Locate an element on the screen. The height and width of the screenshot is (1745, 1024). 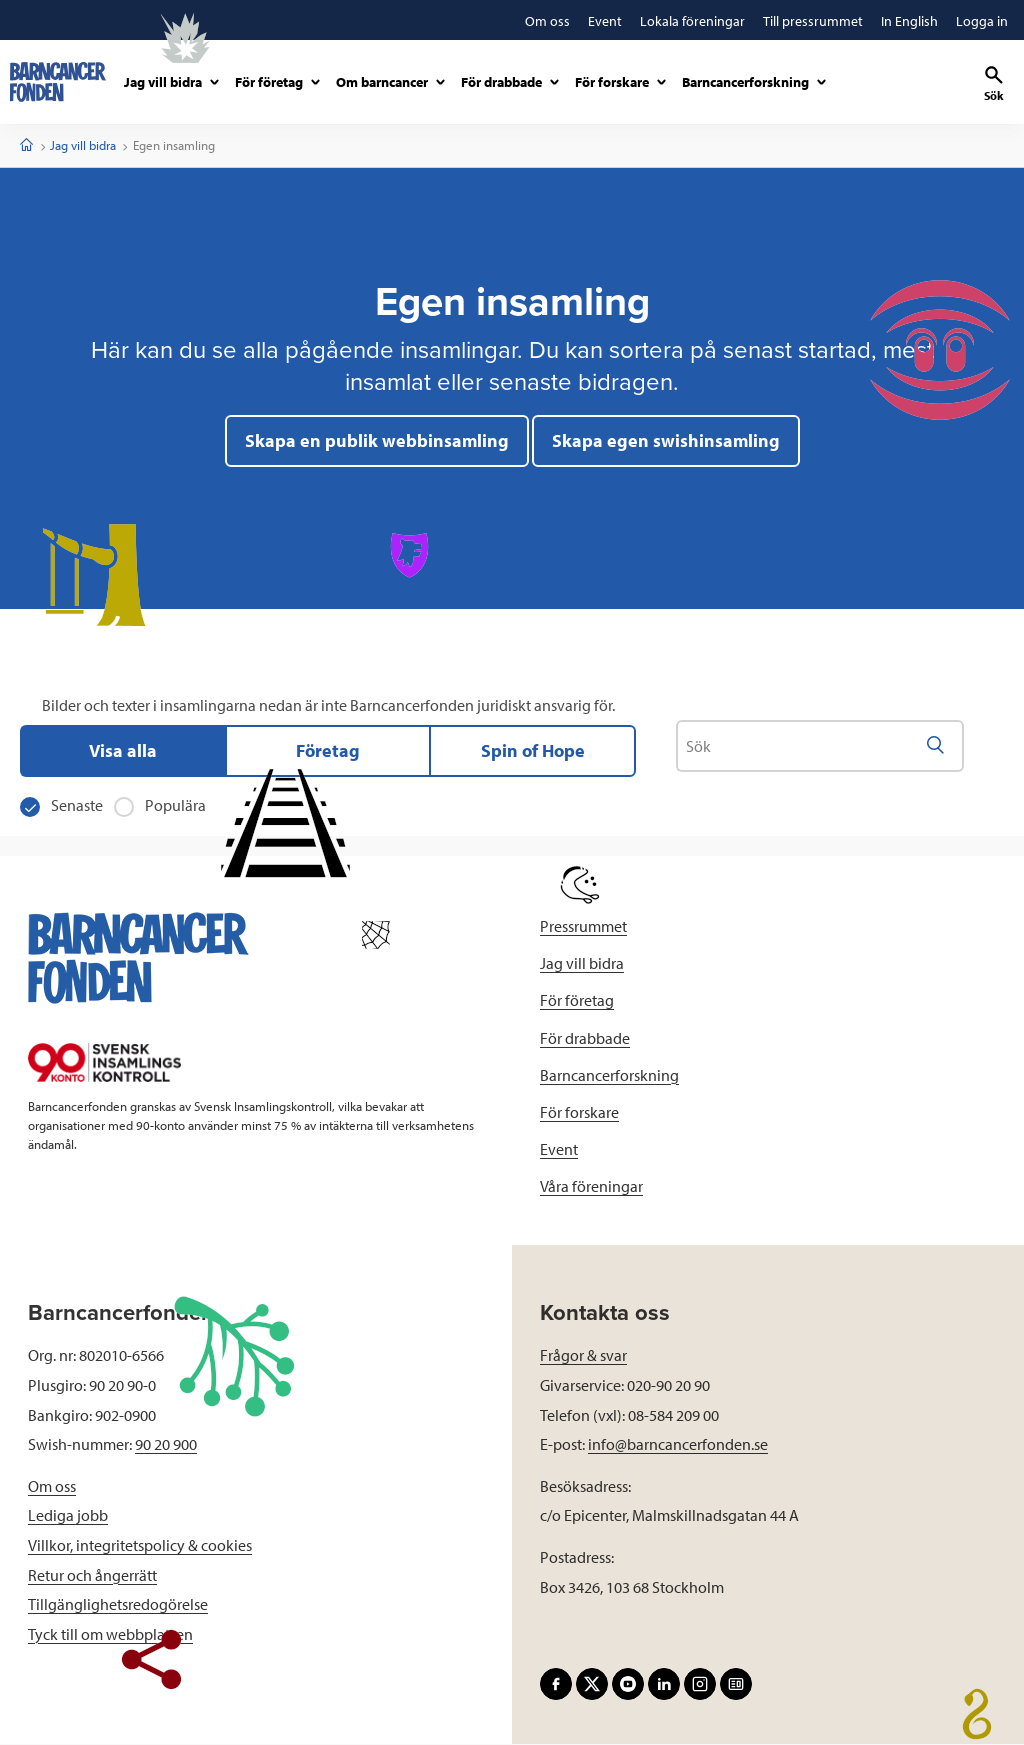
select griffin house or faction emblem is located at coordinates (409, 554).